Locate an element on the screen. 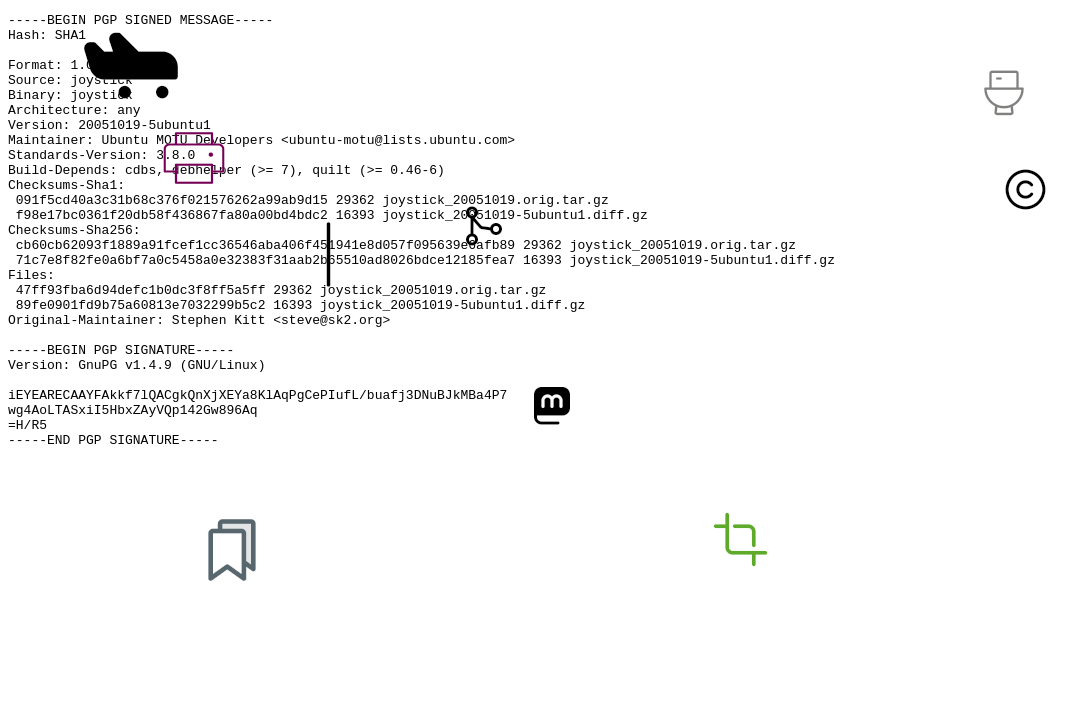 This screenshot has width=1068, height=720. indicates copyrighted content is located at coordinates (1025, 189).